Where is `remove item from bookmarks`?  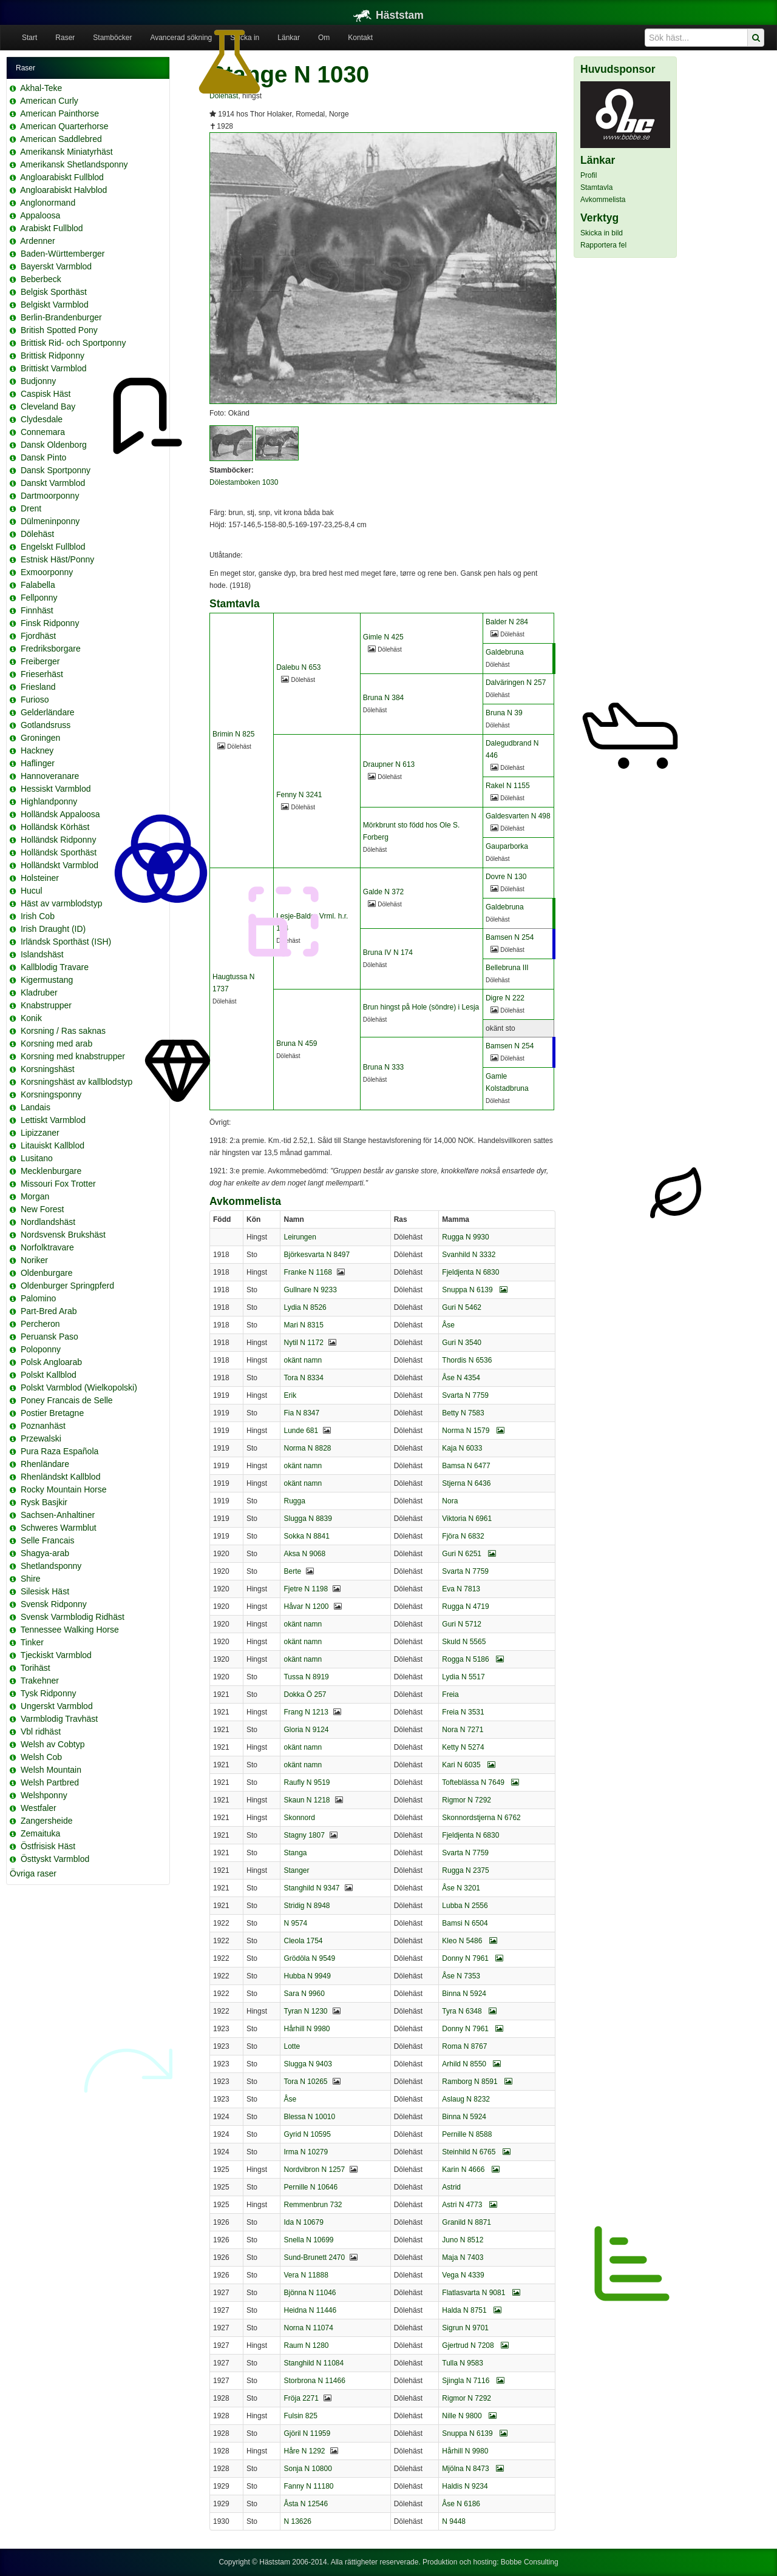 remove item from bookmarks is located at coordinates (140, 416).